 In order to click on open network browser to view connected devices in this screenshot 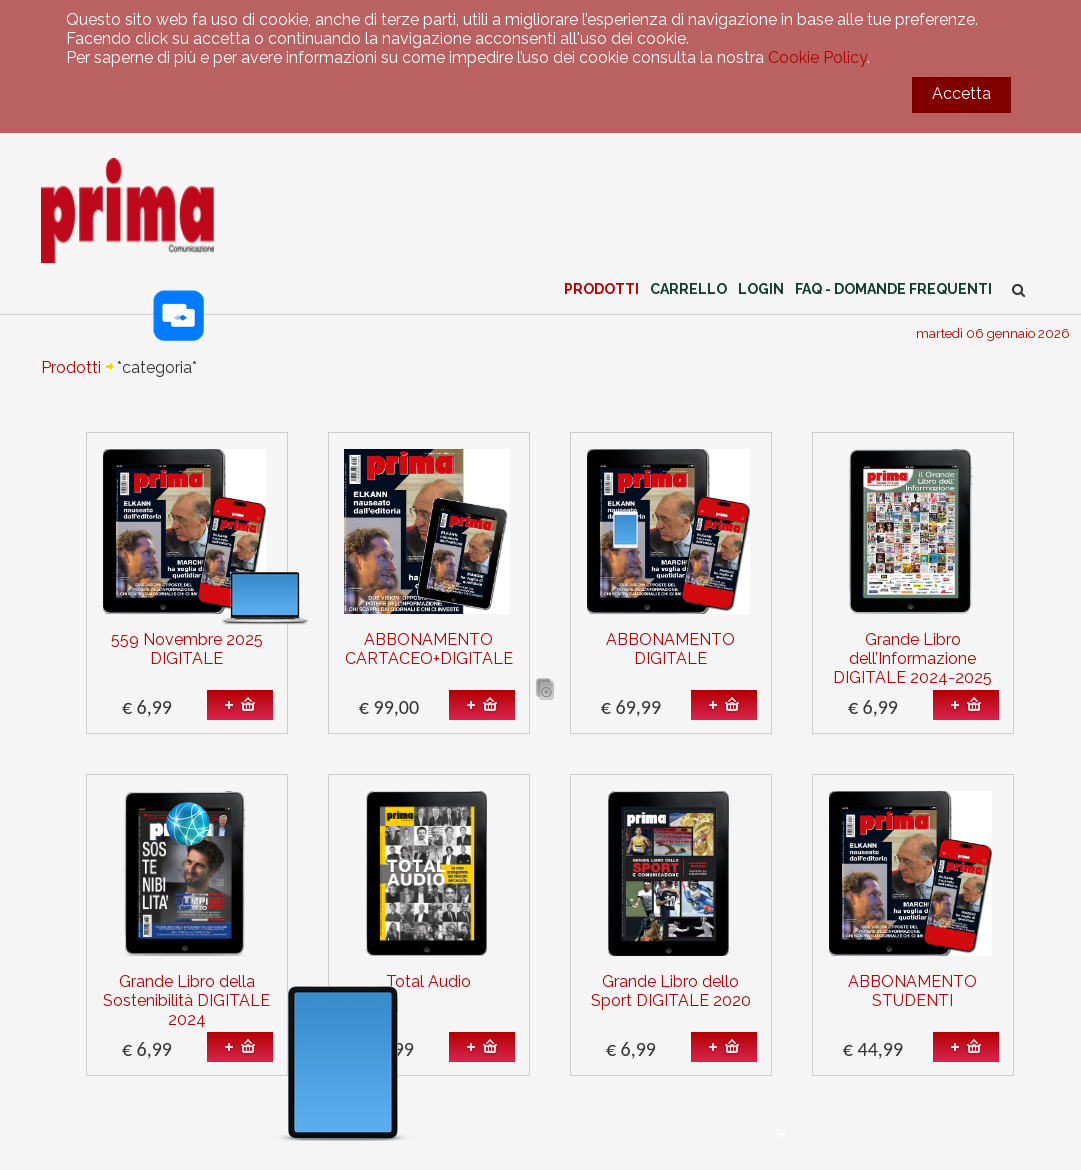, I will do `click(188, 824)`.